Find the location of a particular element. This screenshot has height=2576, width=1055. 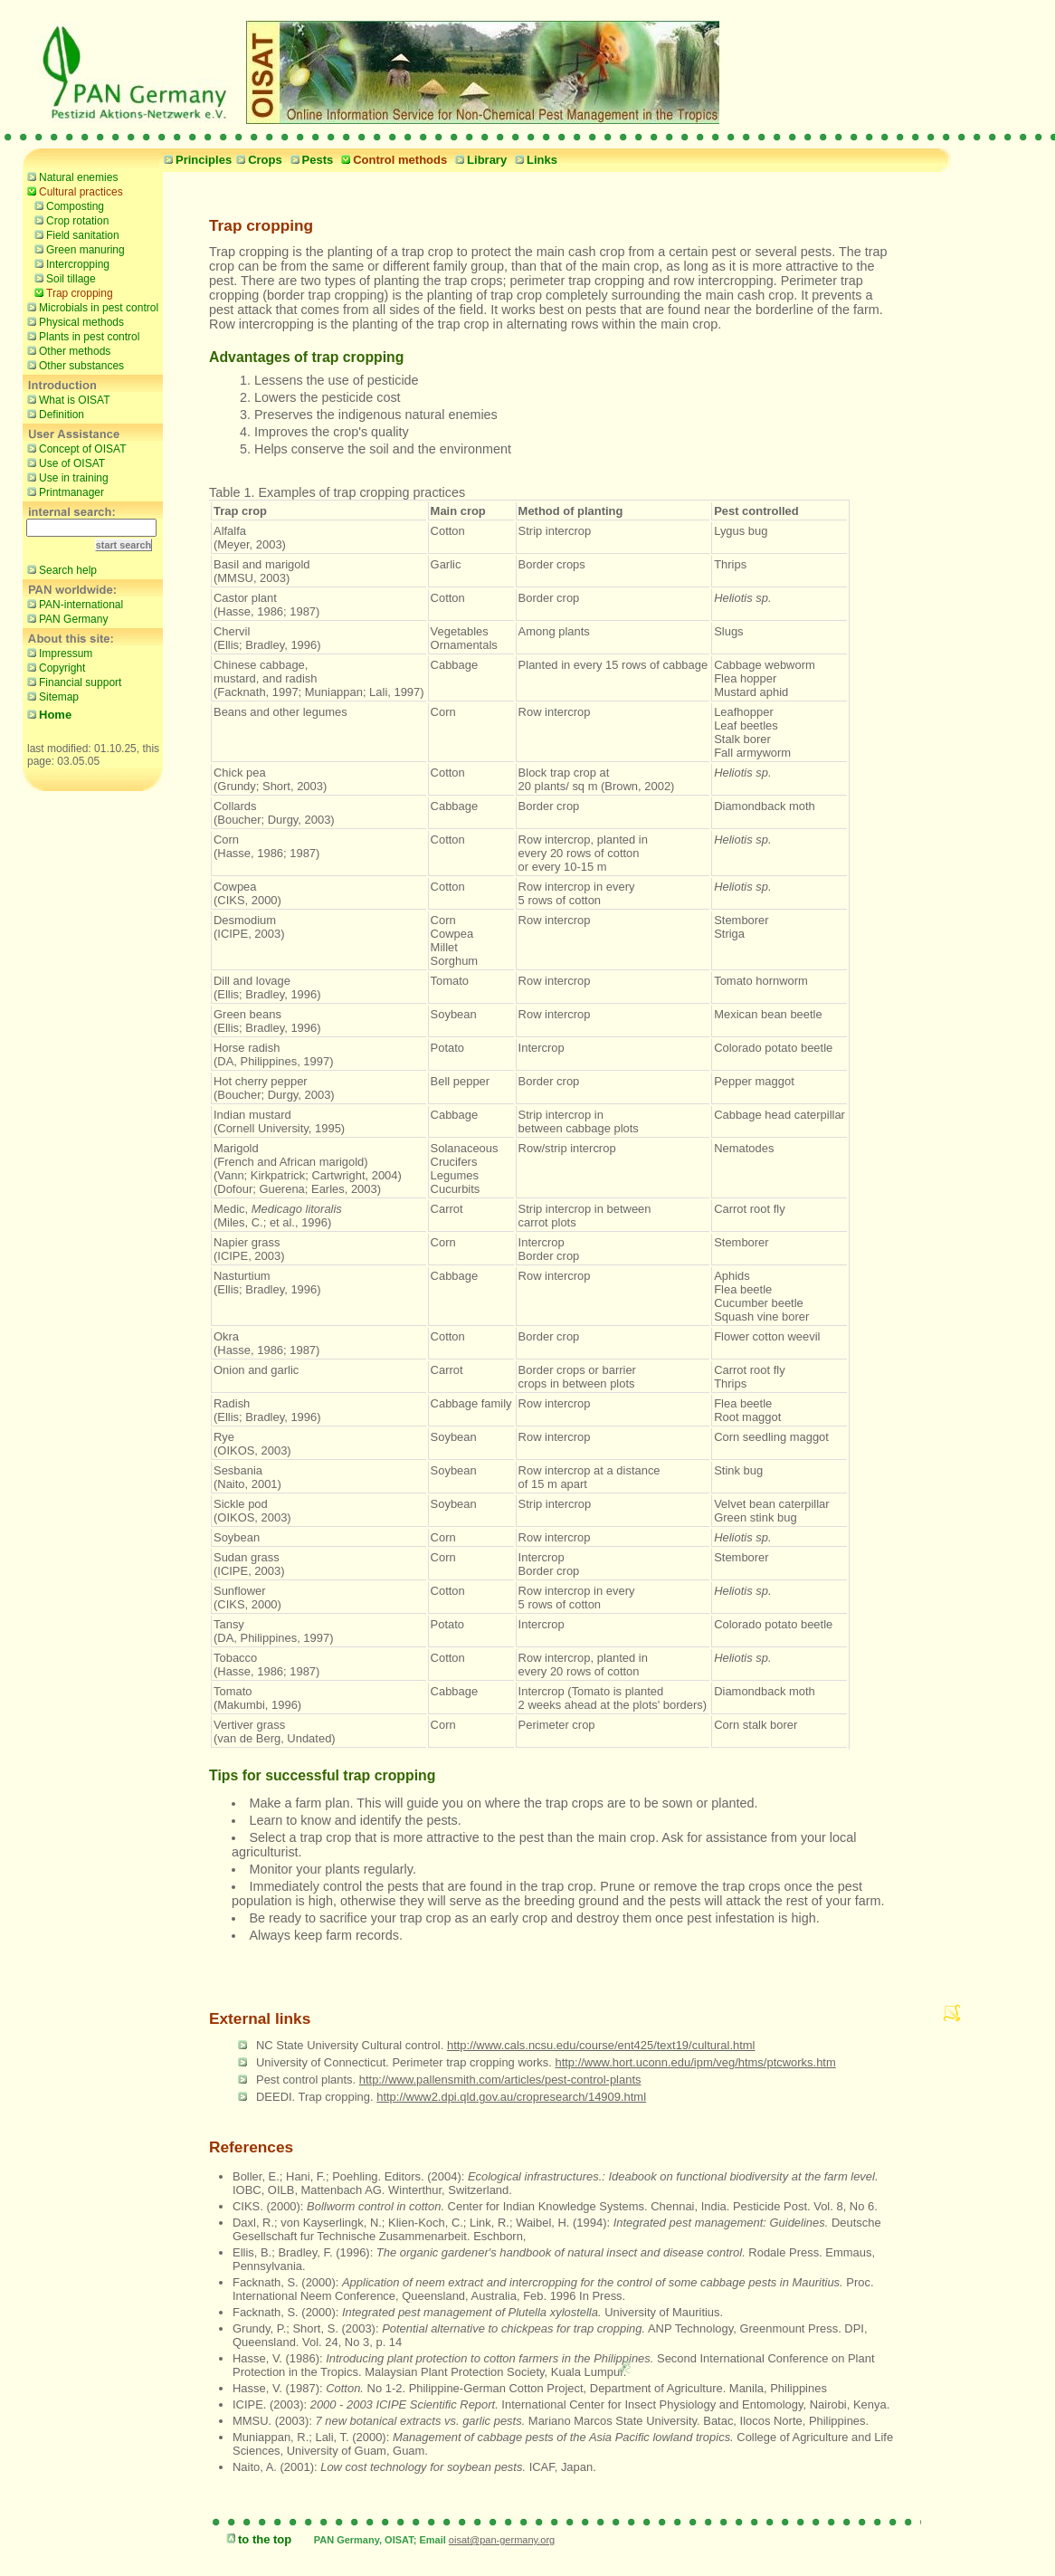

crafting or knitting category in a game is located at coordinates (624, 2367).